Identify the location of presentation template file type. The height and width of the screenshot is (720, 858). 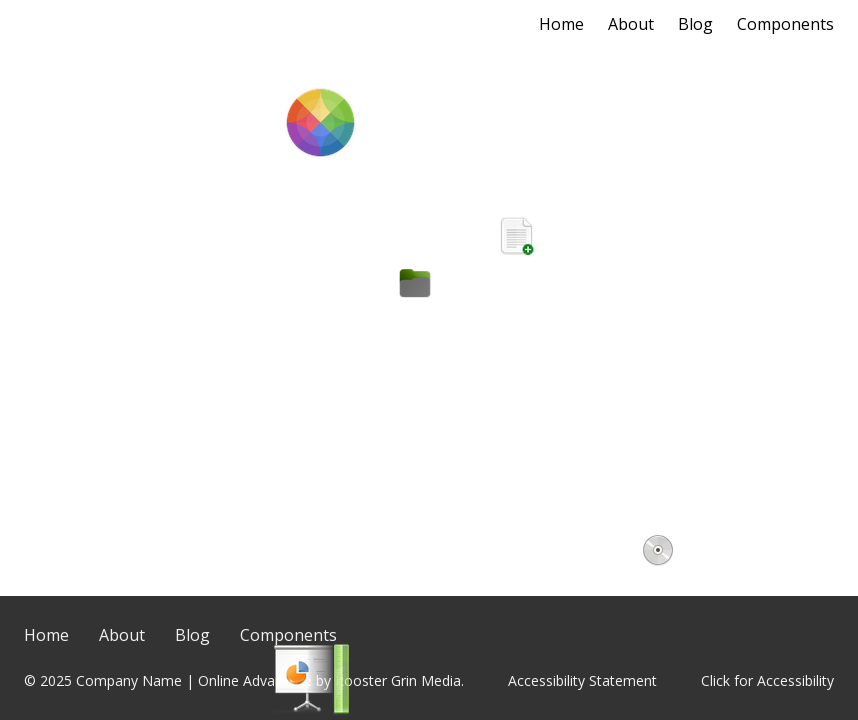
(311, 677).